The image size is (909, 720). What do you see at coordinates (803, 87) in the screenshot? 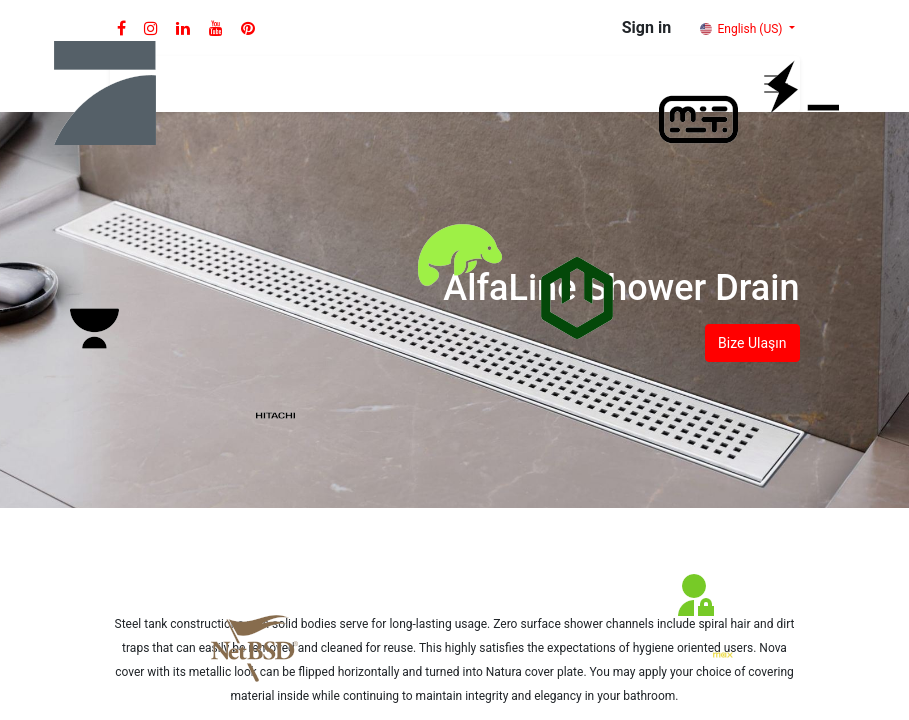
I see `open hyper terminal application` at bounding box center [803, 87].